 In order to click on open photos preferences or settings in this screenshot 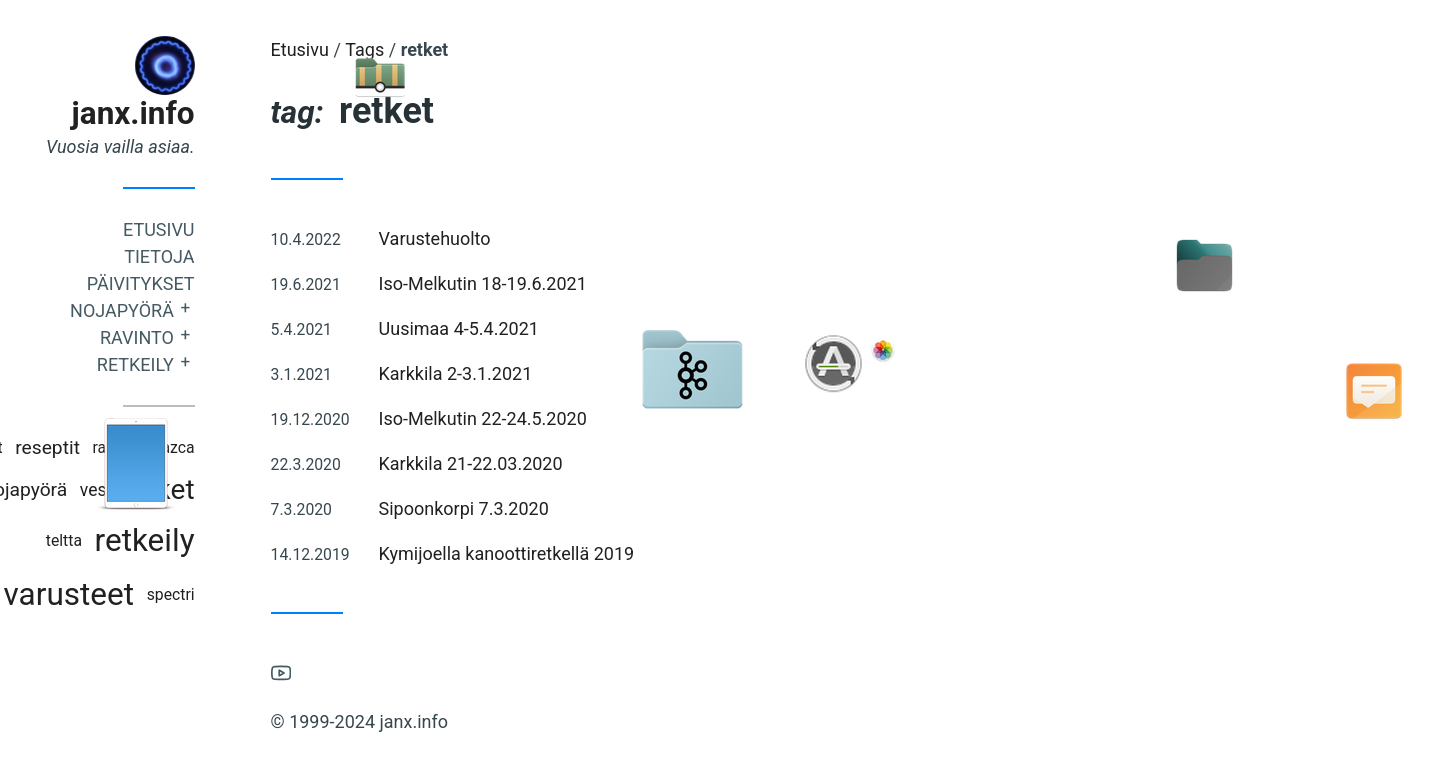, I will do `click(883, 350)`.